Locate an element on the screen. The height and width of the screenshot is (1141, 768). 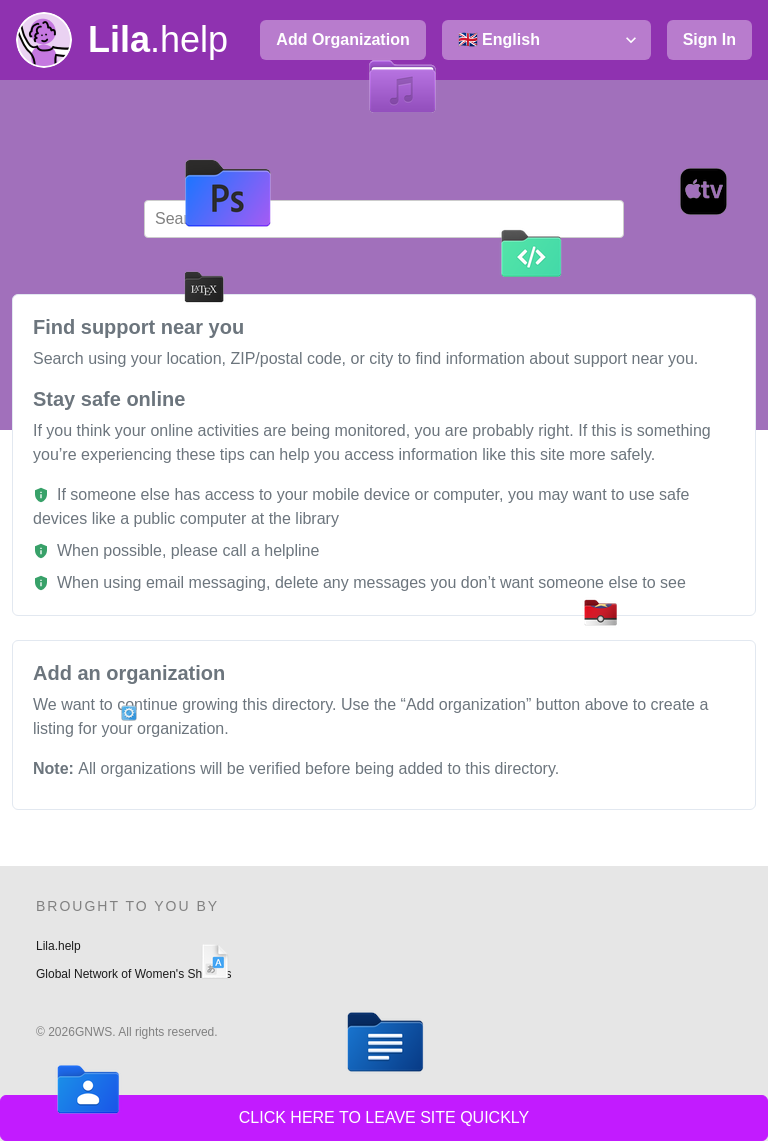
open your music folder is located at coordinates (402, 86).